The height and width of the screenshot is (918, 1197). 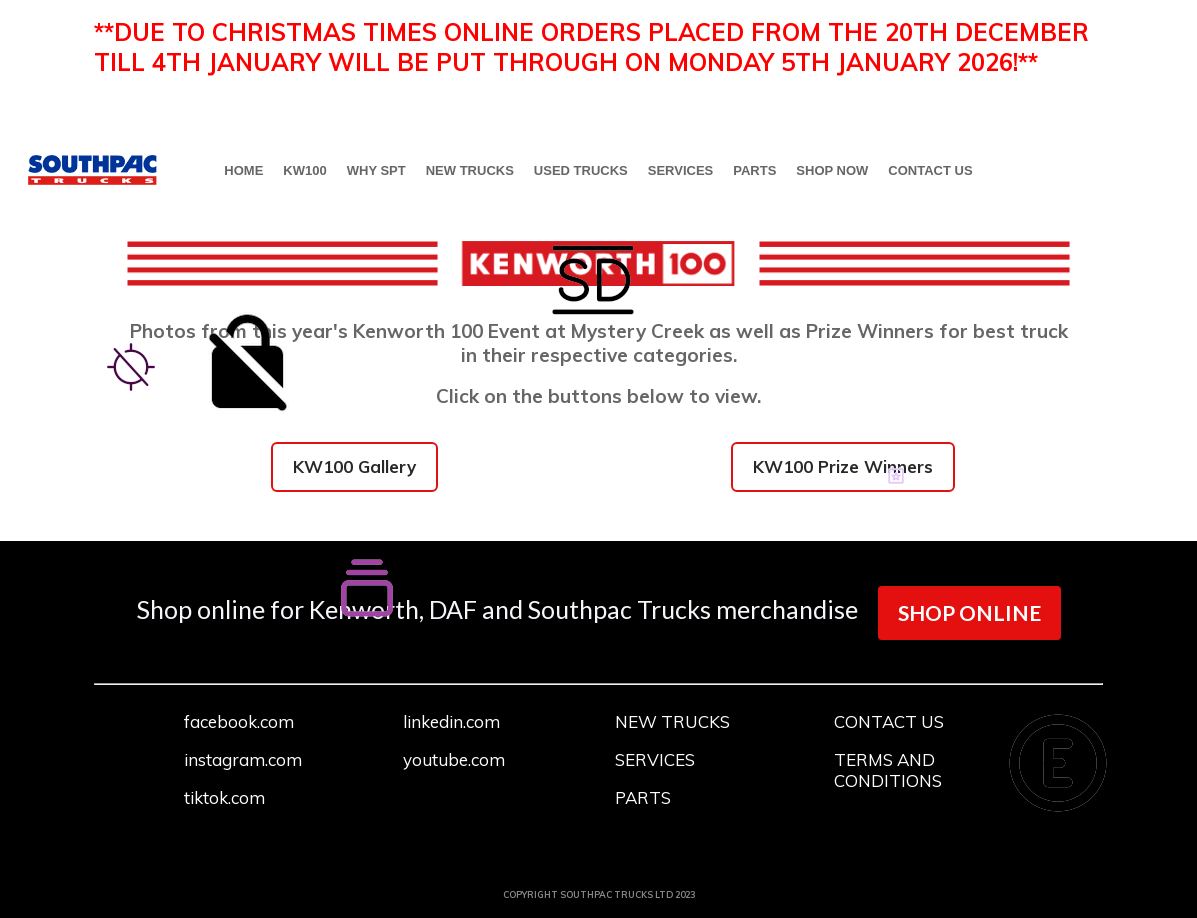 I want to click on indicates connection is not encrypted or secure, so click(x=247, y=363).